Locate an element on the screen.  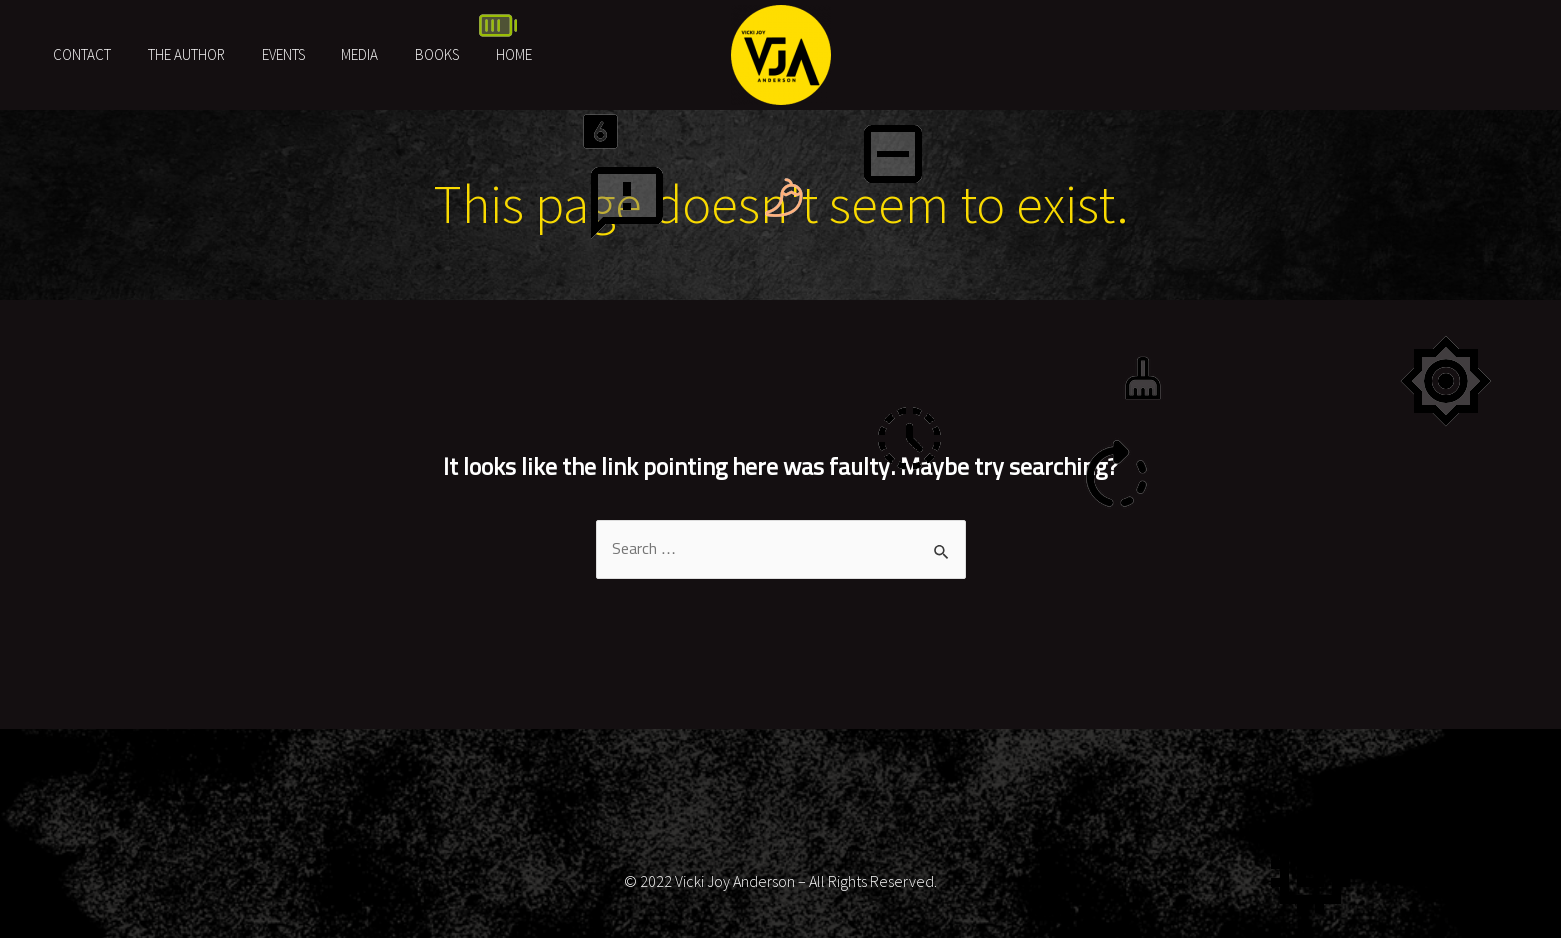
rotate image clockwise is located at coordinates (1117, 477).